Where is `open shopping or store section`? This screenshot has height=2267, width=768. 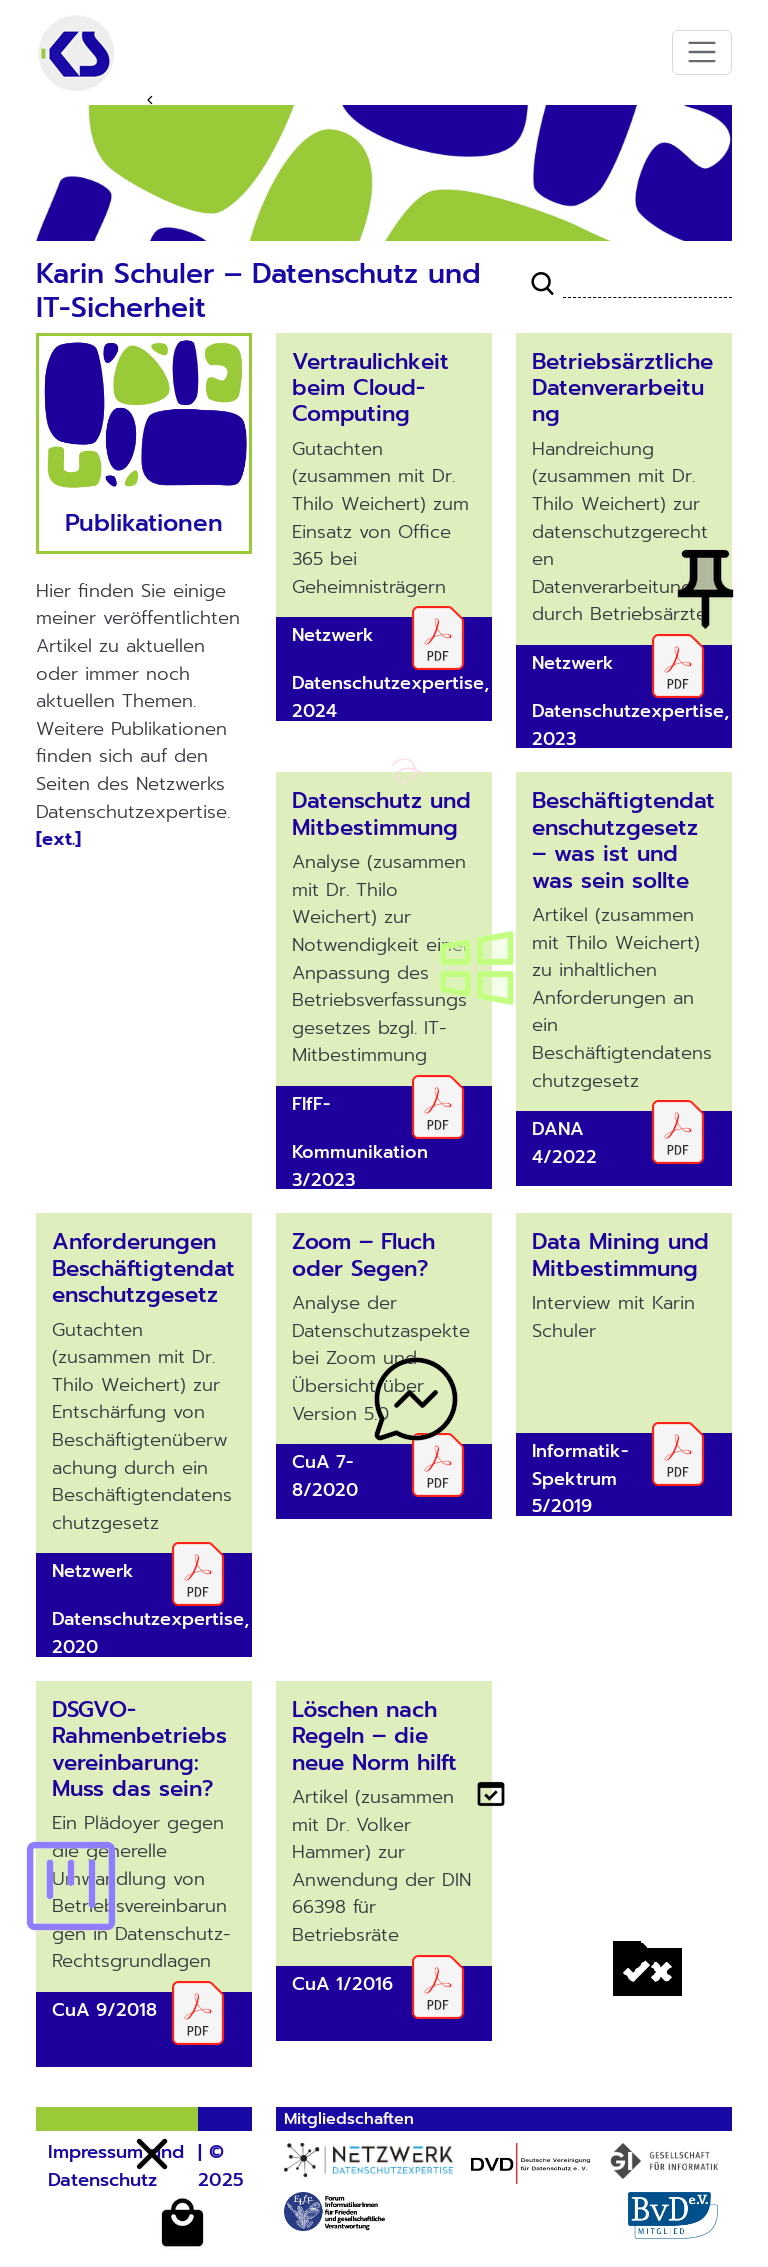
open shopping or store section is located at coordinates (182, 2223).